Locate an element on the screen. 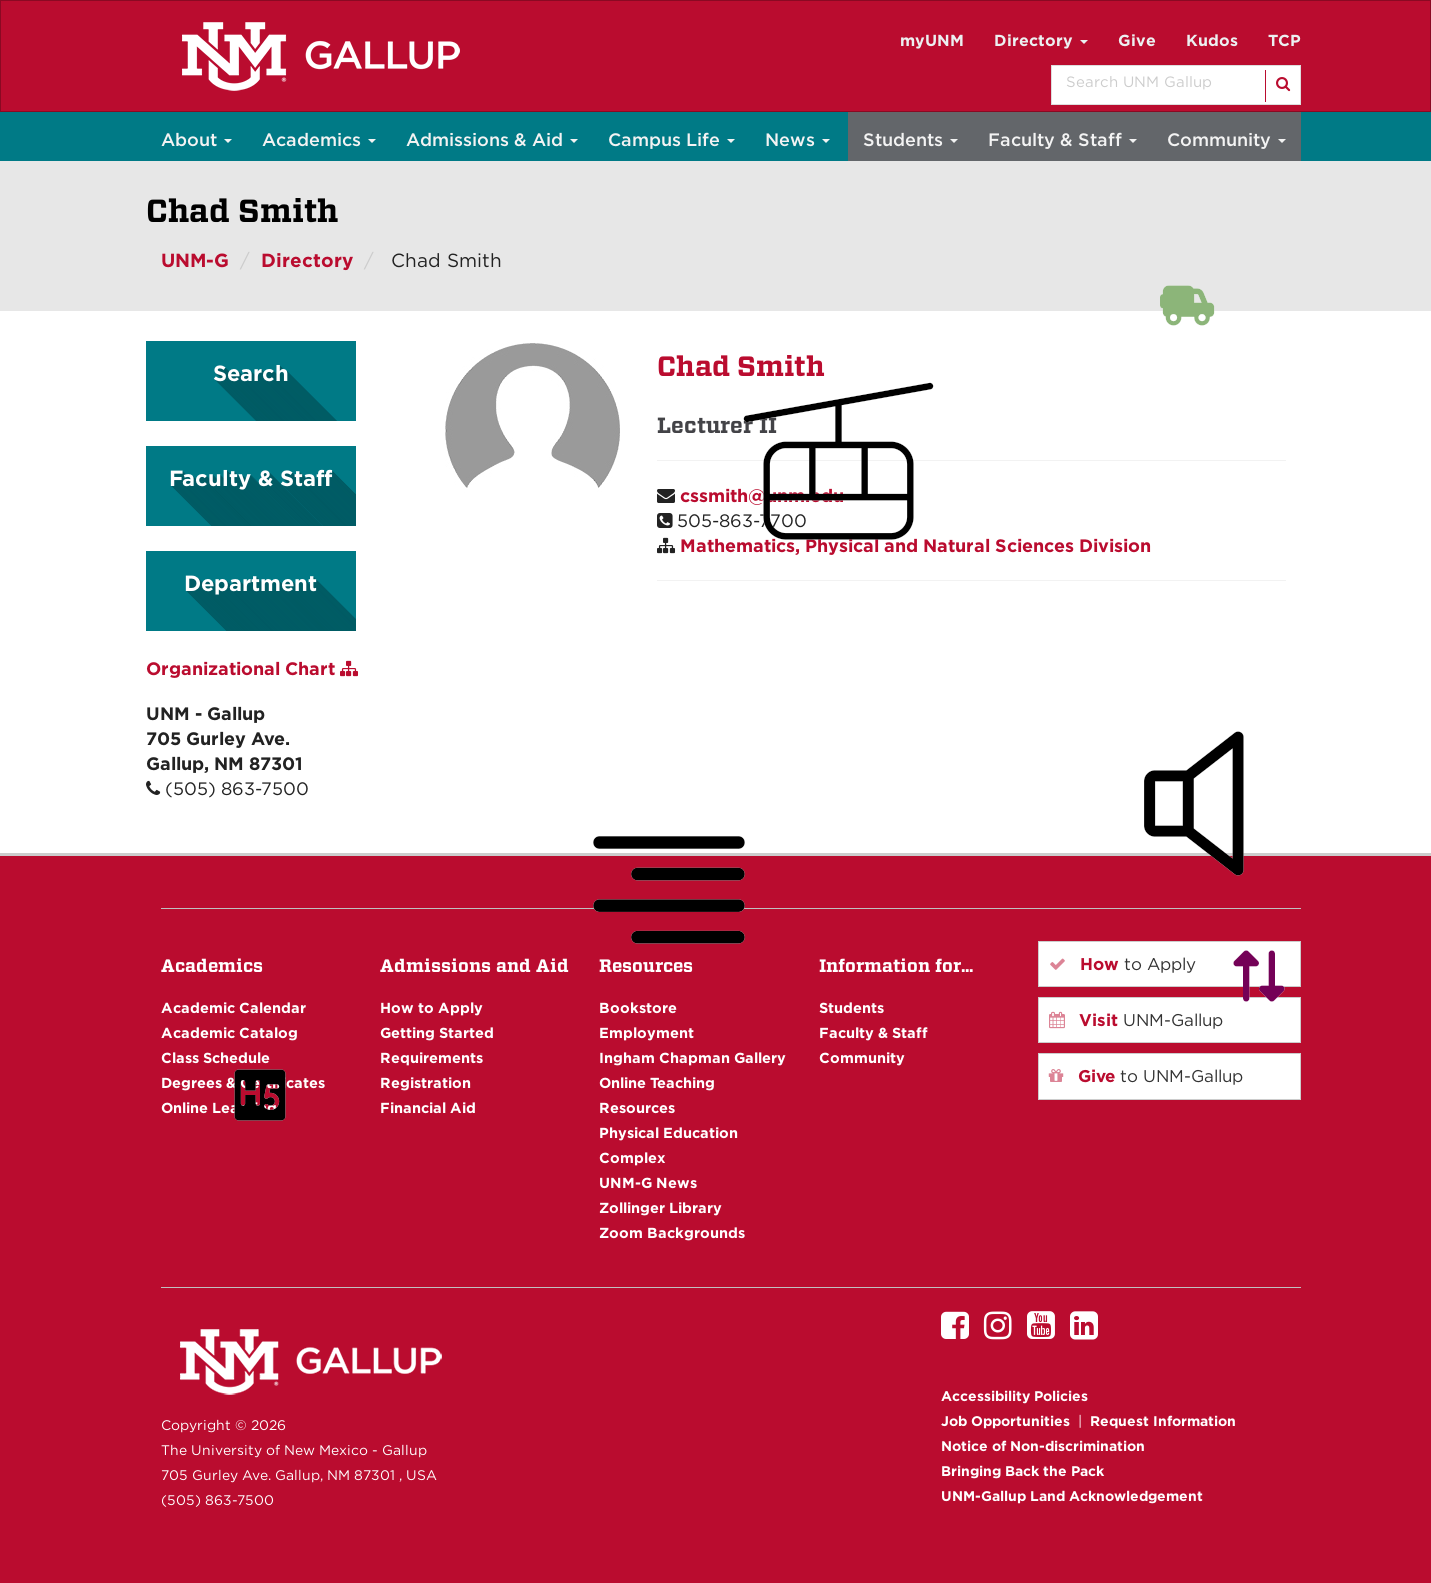 This screenshot has height=1583, width=1431. track field delivery or off-road shipment is located at coordinates (1188, 305).